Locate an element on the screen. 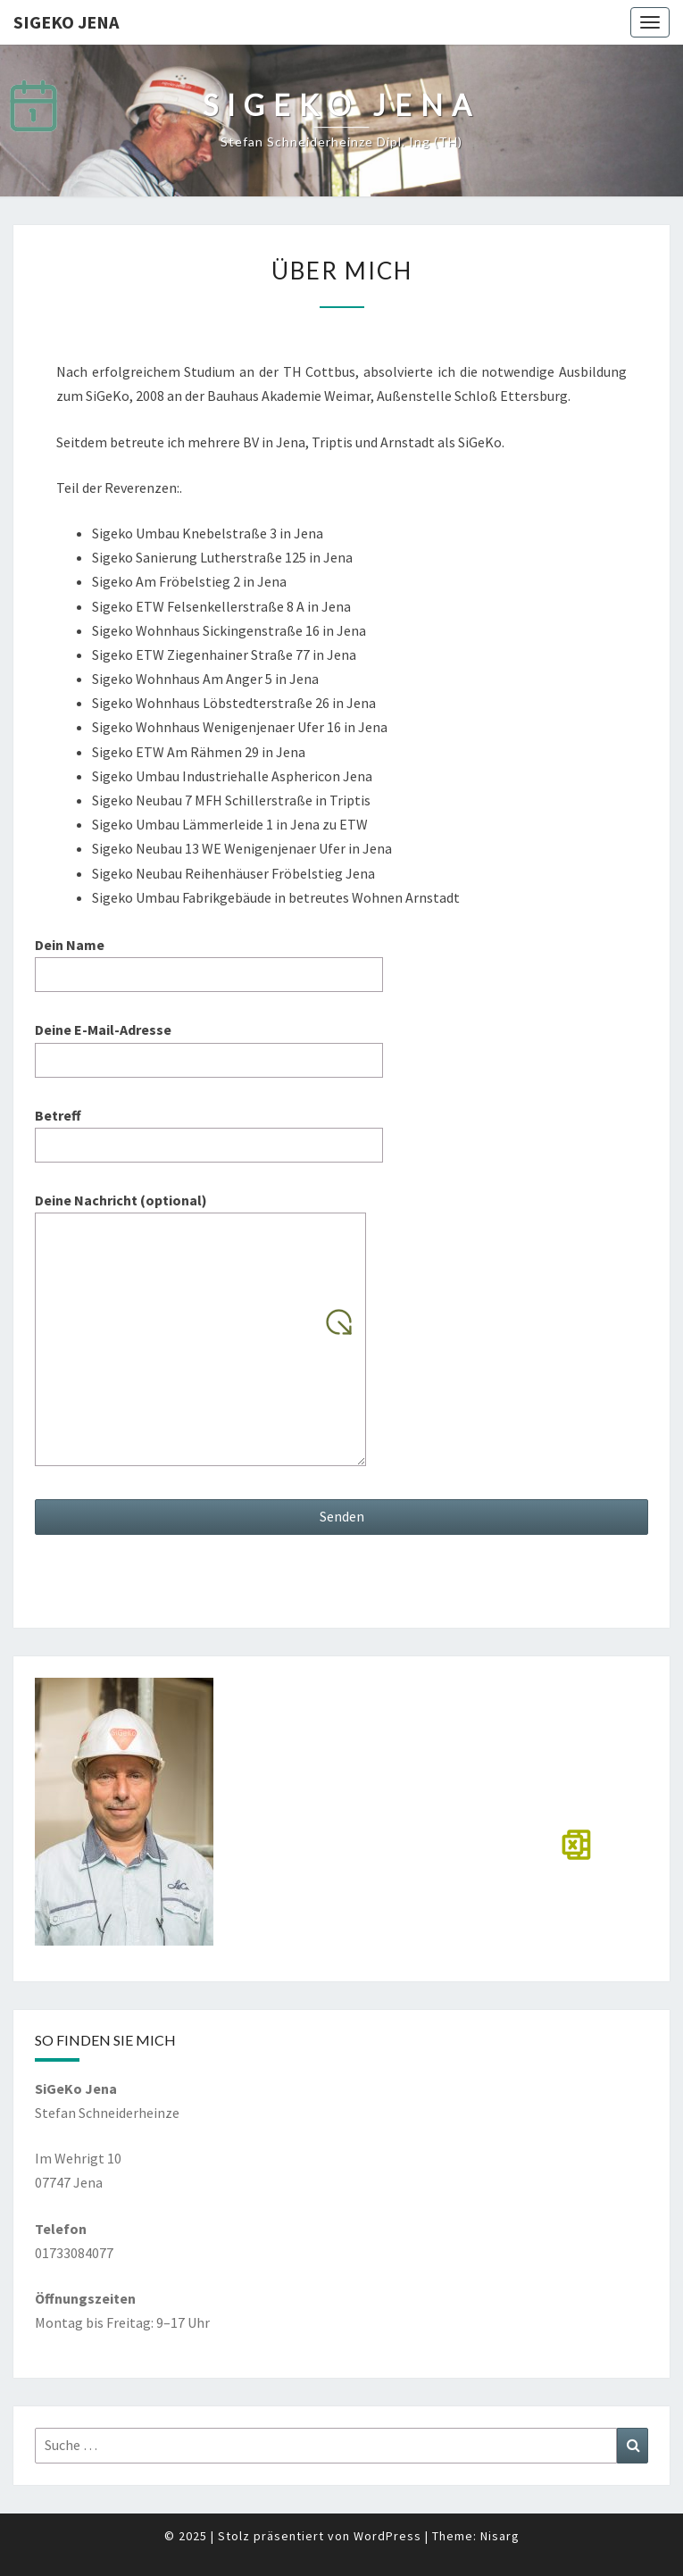 Image resolution: width=683 pixels, height=2576 pixels. open Microsoft Excel is located at coordinates (578, 1845).